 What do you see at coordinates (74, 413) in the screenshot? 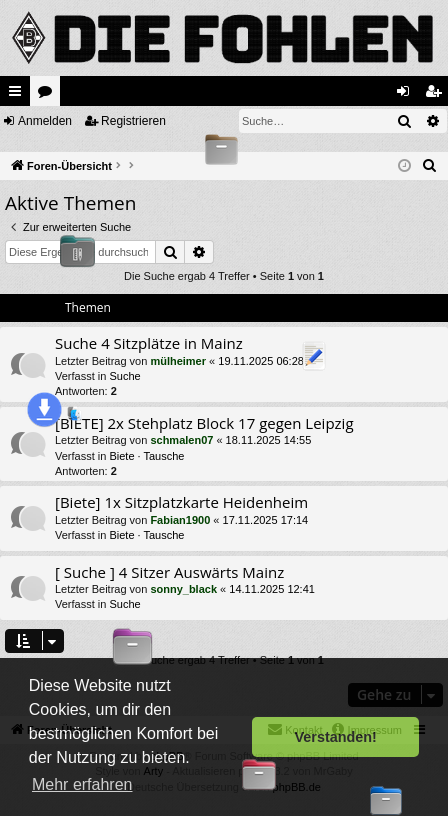
I see `launch migration assistant to transfer data from another mac` at bounding box center [74, 413].